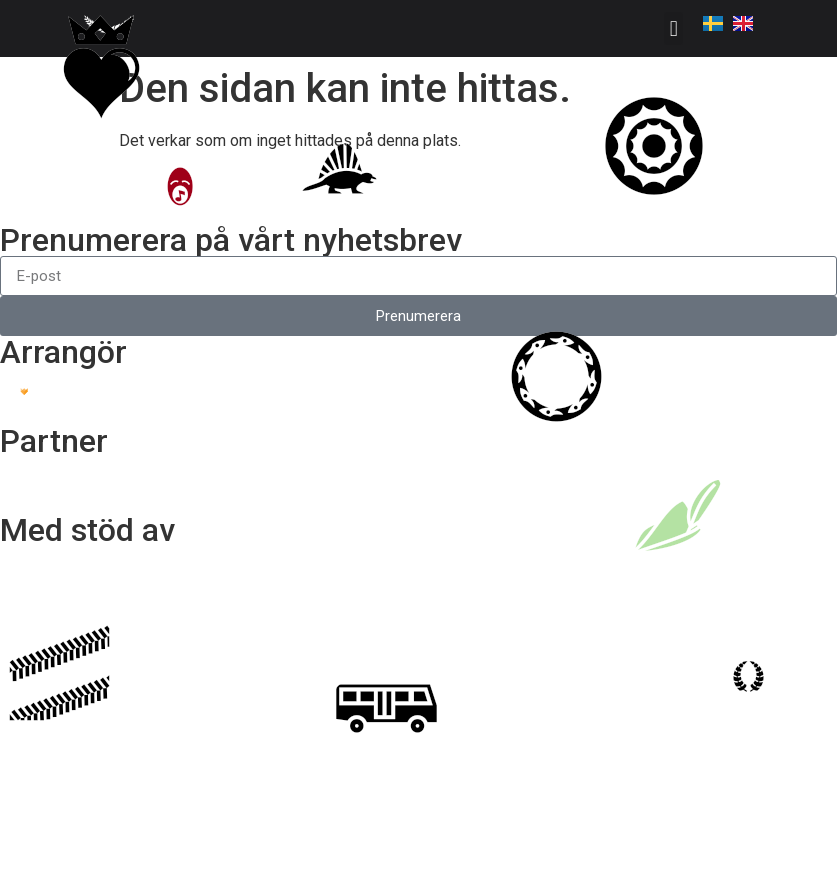 The image size is (837, 888). Describe the element at coordinates (654, 146) in the screenshot. I see `settings or configuration gear icon` at that location.